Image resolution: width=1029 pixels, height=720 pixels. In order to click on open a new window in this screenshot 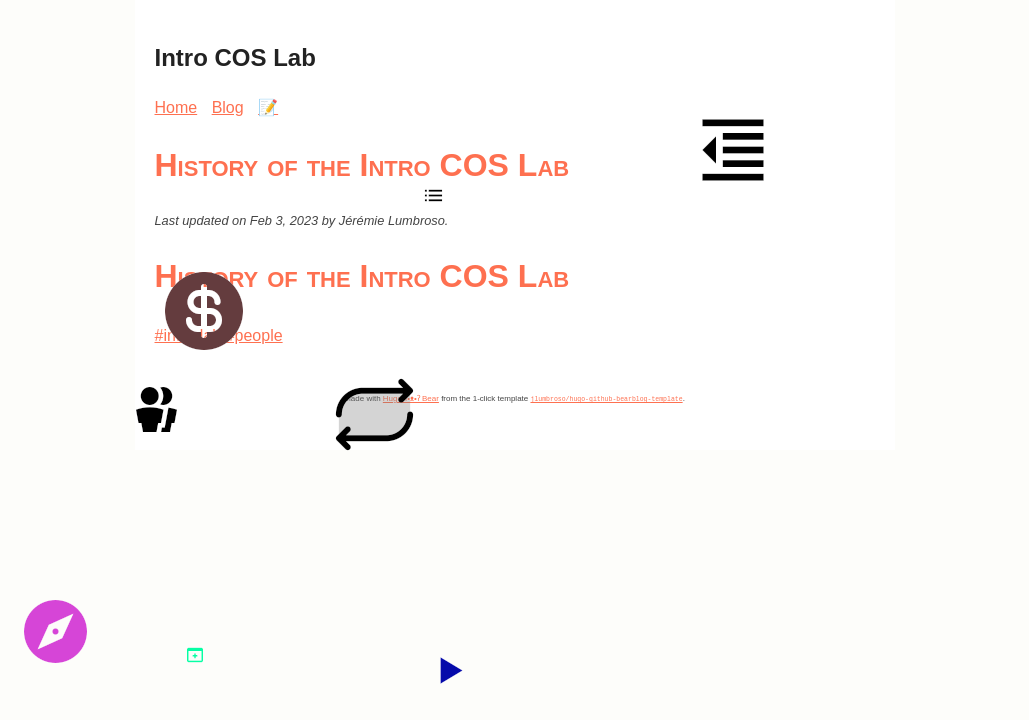, I will do `click(195, 655)`.